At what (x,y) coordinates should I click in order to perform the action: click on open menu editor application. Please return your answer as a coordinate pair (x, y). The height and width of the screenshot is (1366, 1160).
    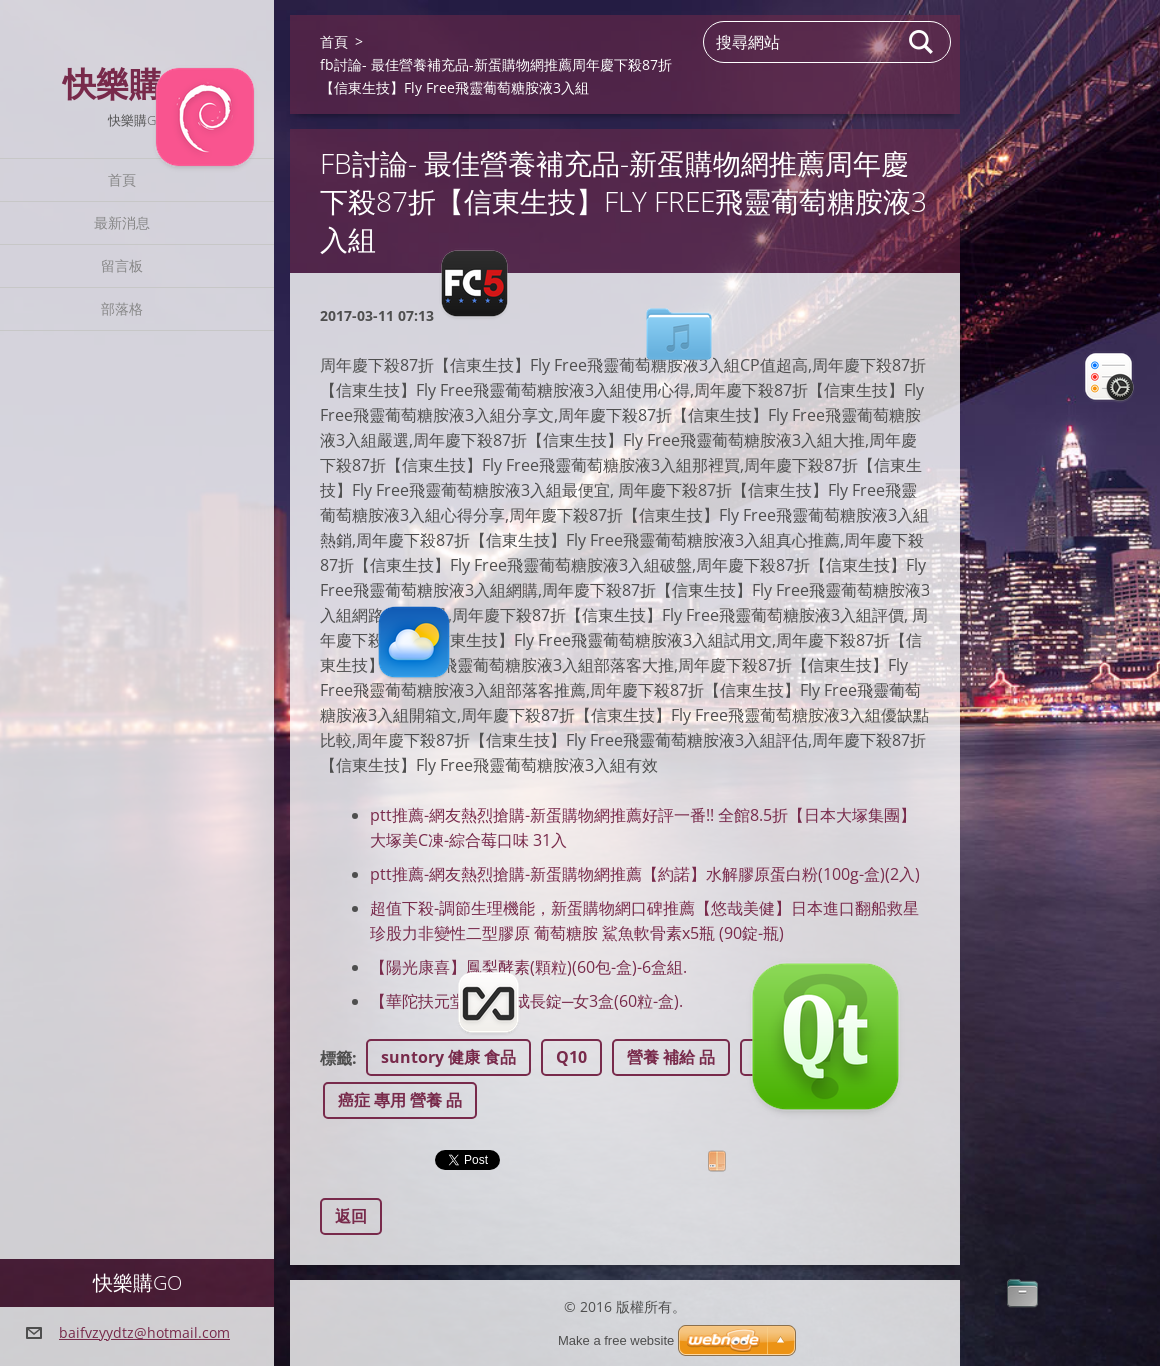
    Looking at the image, I should click on (1108, 376).